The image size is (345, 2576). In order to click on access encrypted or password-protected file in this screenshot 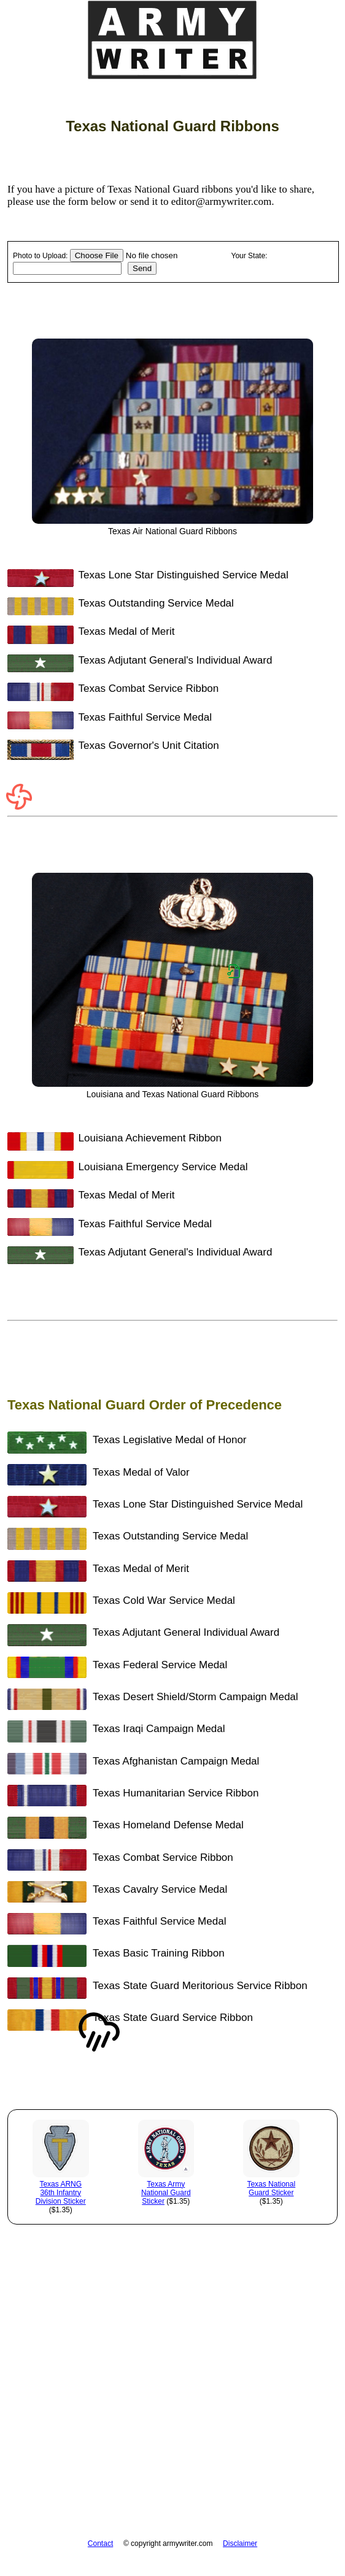, I will do `click(234, 971)`.